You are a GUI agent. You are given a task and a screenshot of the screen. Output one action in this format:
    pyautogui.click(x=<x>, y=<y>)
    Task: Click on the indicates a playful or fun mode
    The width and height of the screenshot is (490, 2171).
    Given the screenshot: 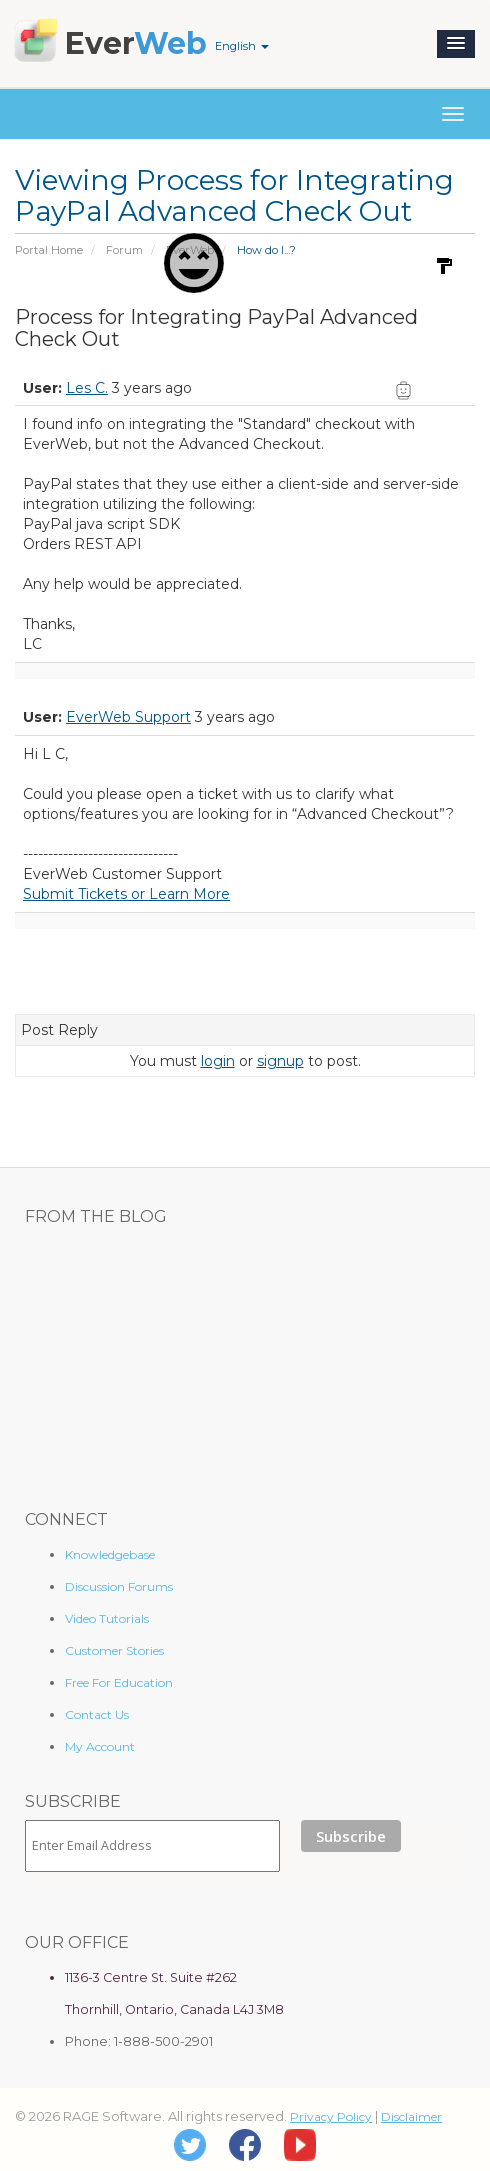 What is the action you would take?
    pyautogui.click(x=403, y=390)
    